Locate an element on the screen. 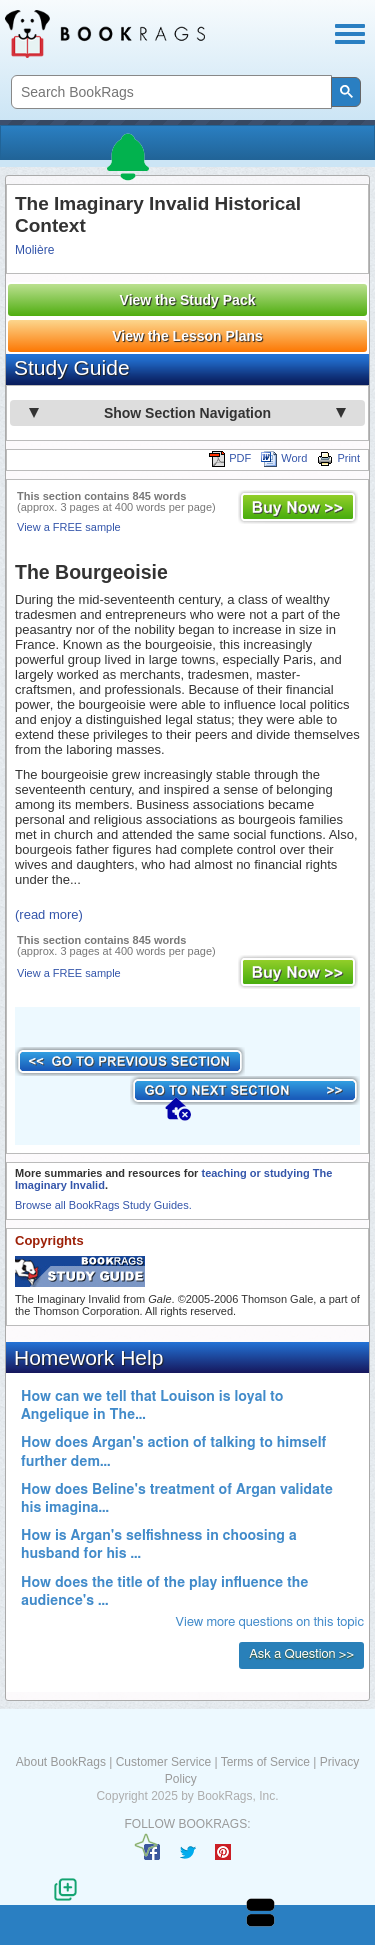 This screenshot has height=1945, width=375. add a new item to your library is located at coordinates (65, 1889).